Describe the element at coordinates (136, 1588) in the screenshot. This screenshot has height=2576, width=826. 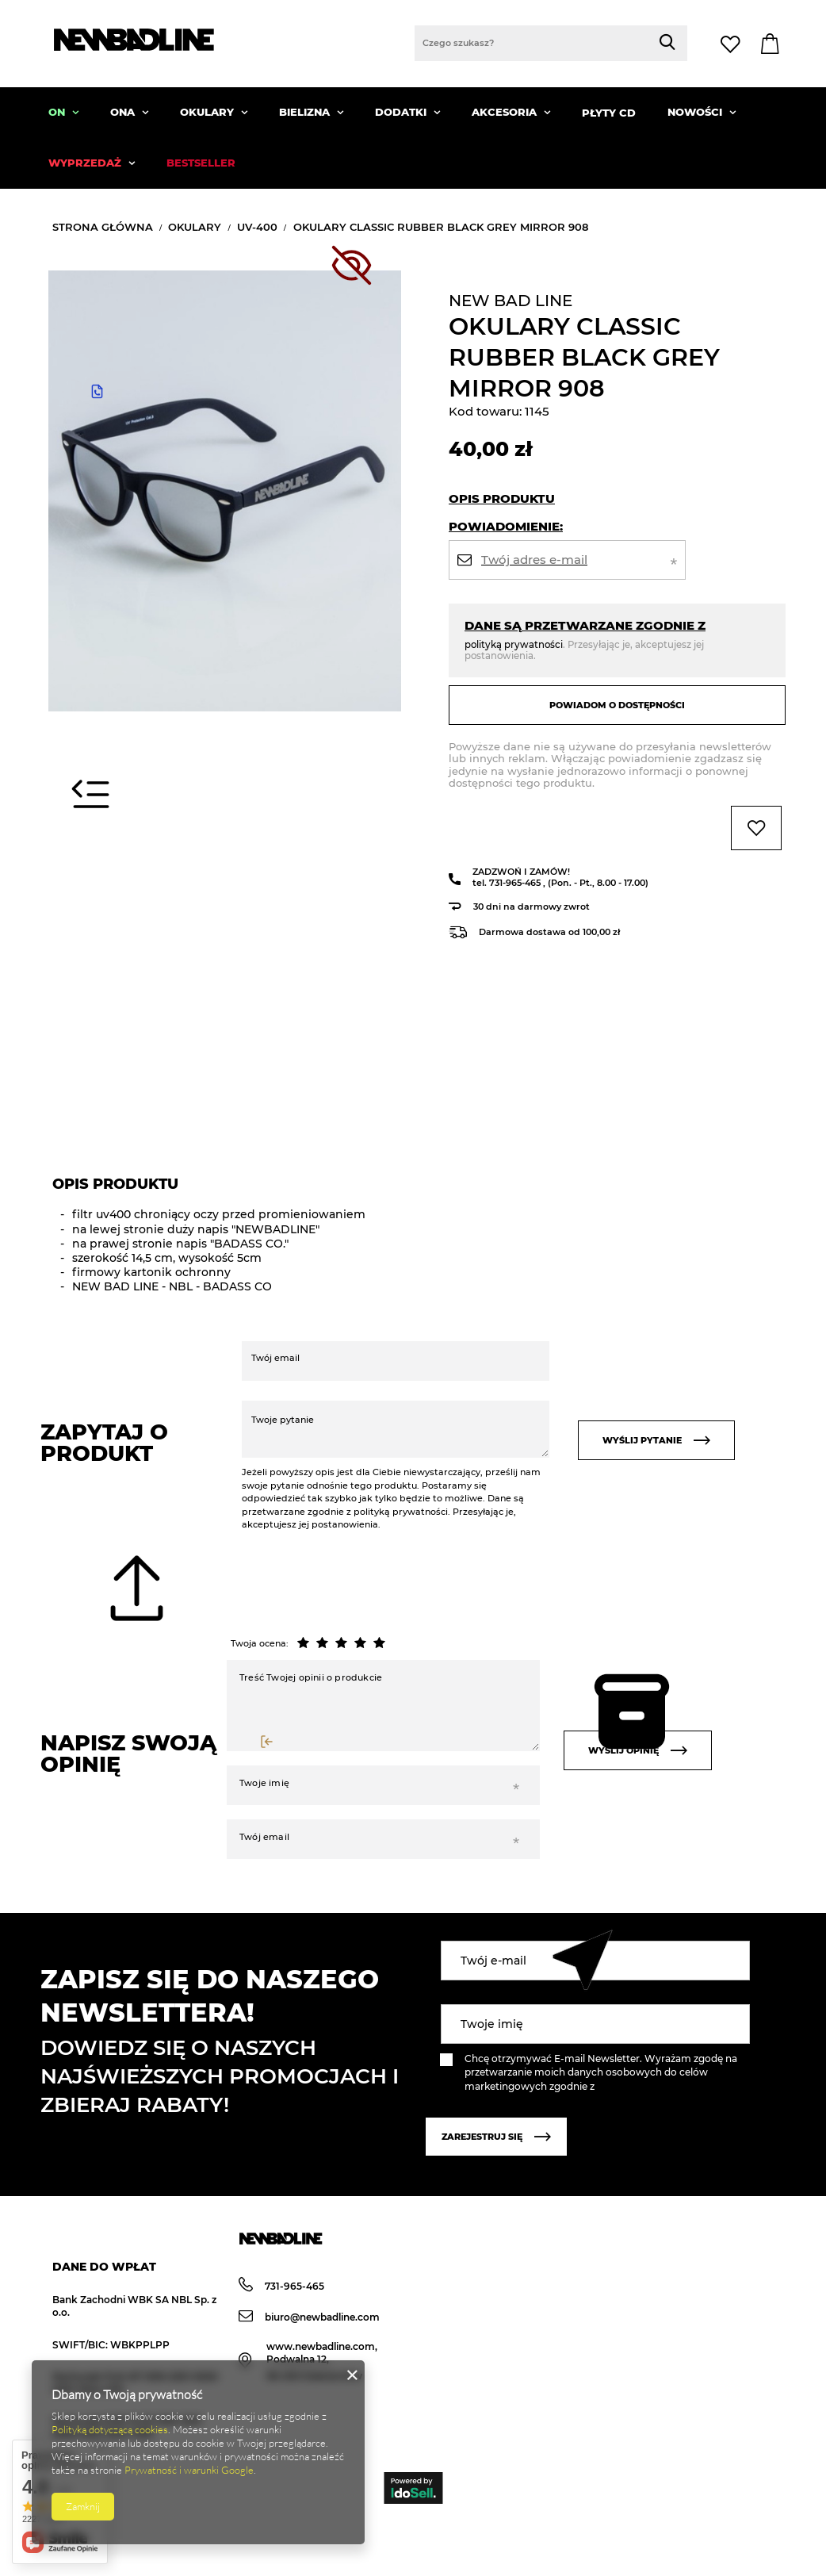
I see `upload a file or document` at that location.